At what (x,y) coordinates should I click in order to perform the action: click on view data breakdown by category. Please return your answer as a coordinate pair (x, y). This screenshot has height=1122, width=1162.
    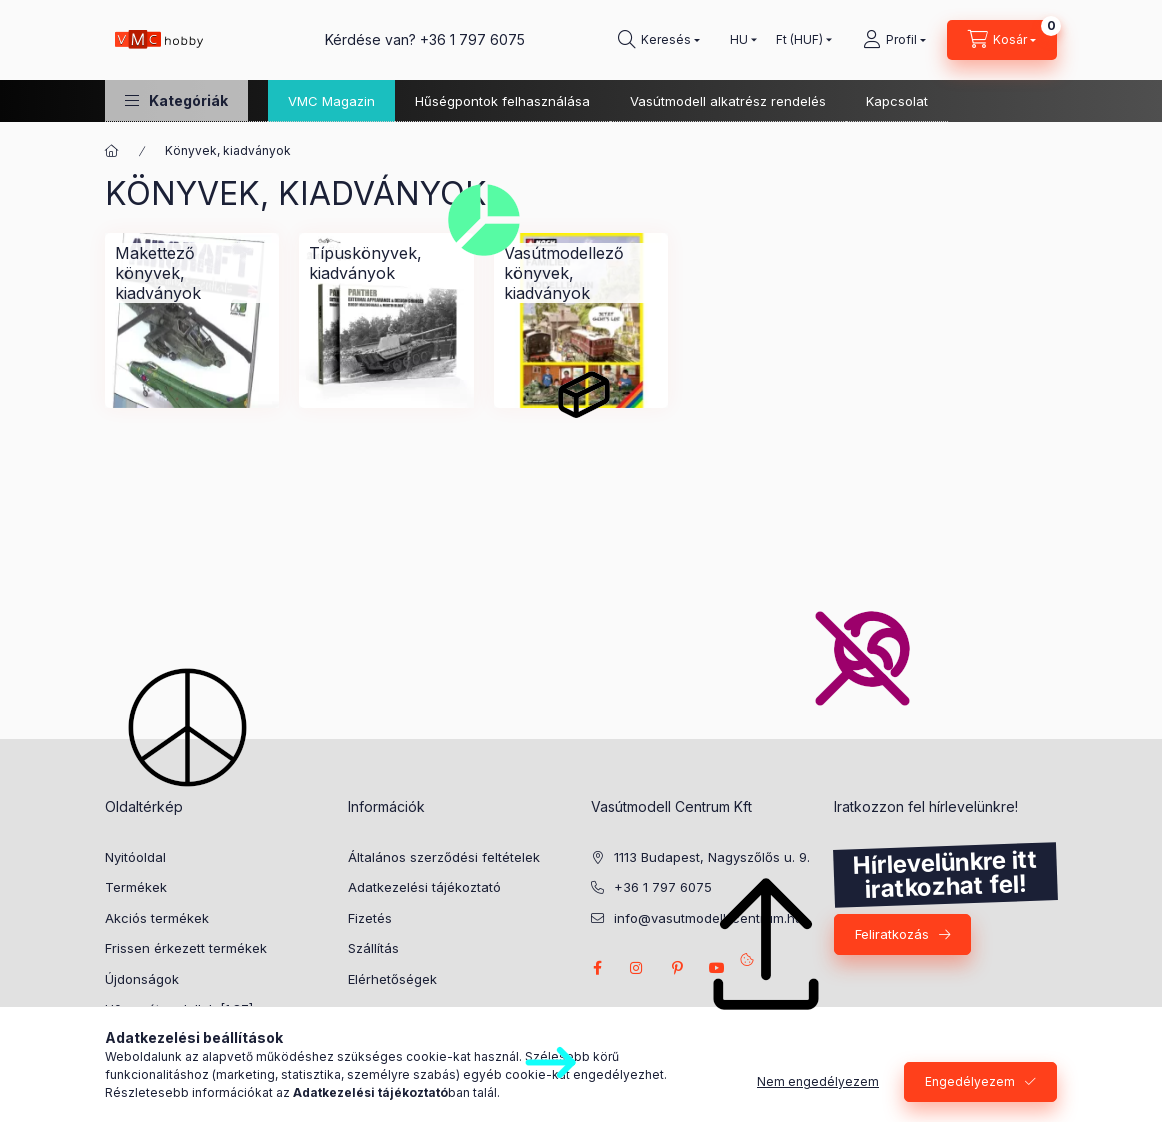
    Looking at the image, I should click on (484, 220).